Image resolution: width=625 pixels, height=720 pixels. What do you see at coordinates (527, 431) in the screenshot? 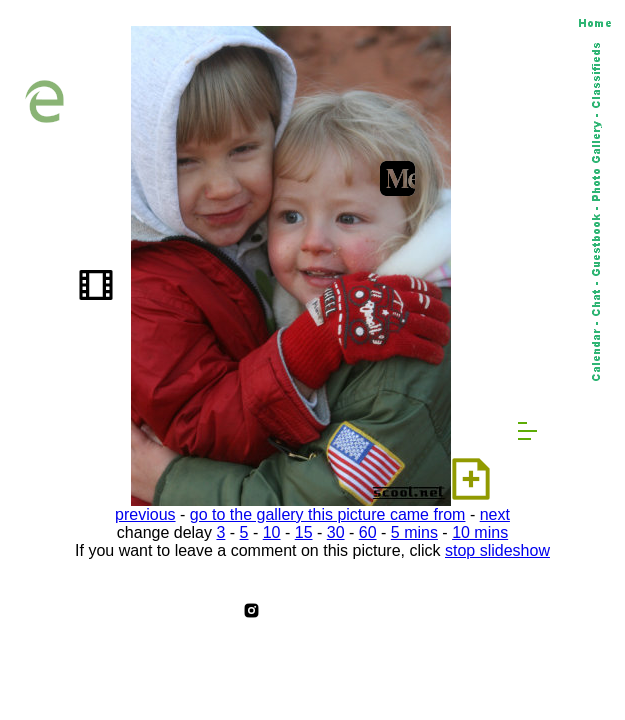
I see `view horizontal bar chart data` at bounding box center [527, 431].